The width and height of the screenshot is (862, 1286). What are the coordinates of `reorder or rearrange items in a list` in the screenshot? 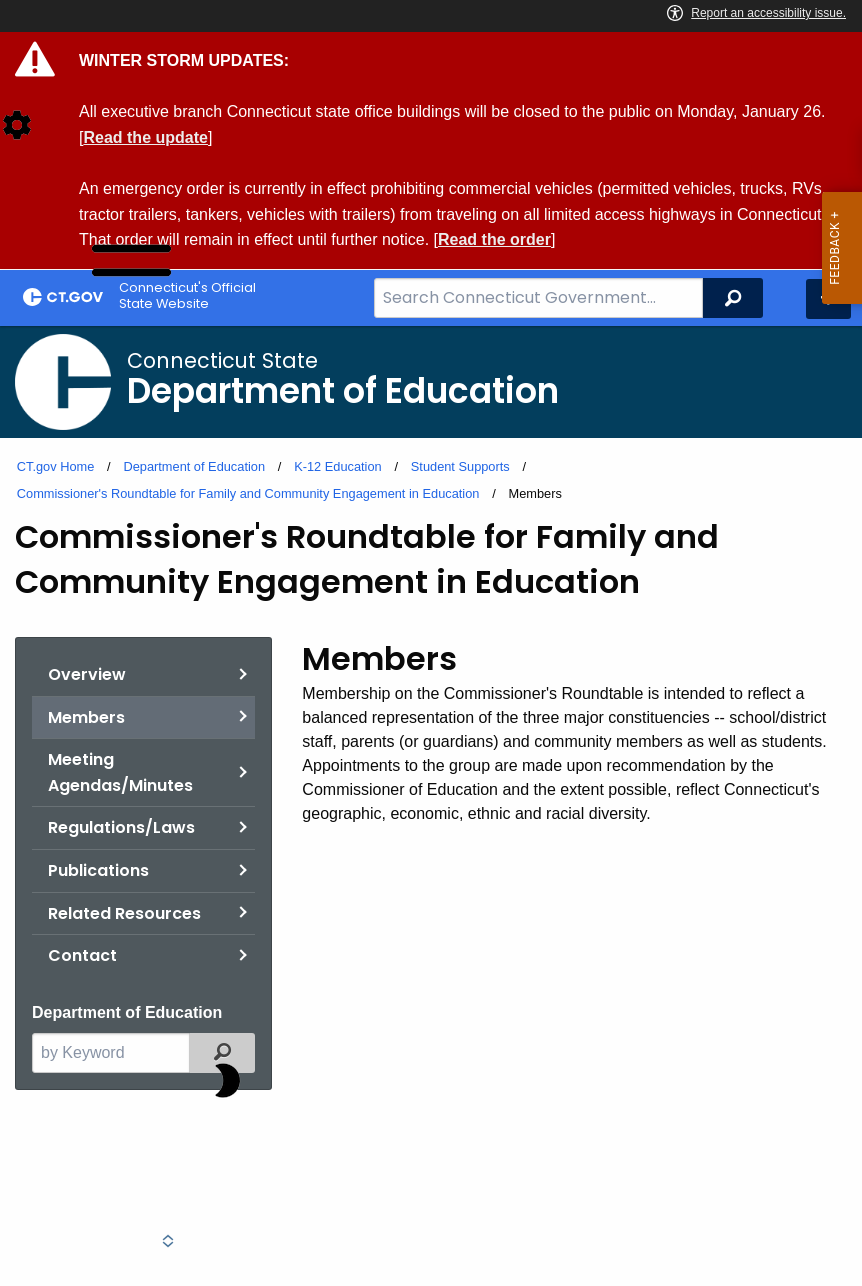 It's located at (131, 260).